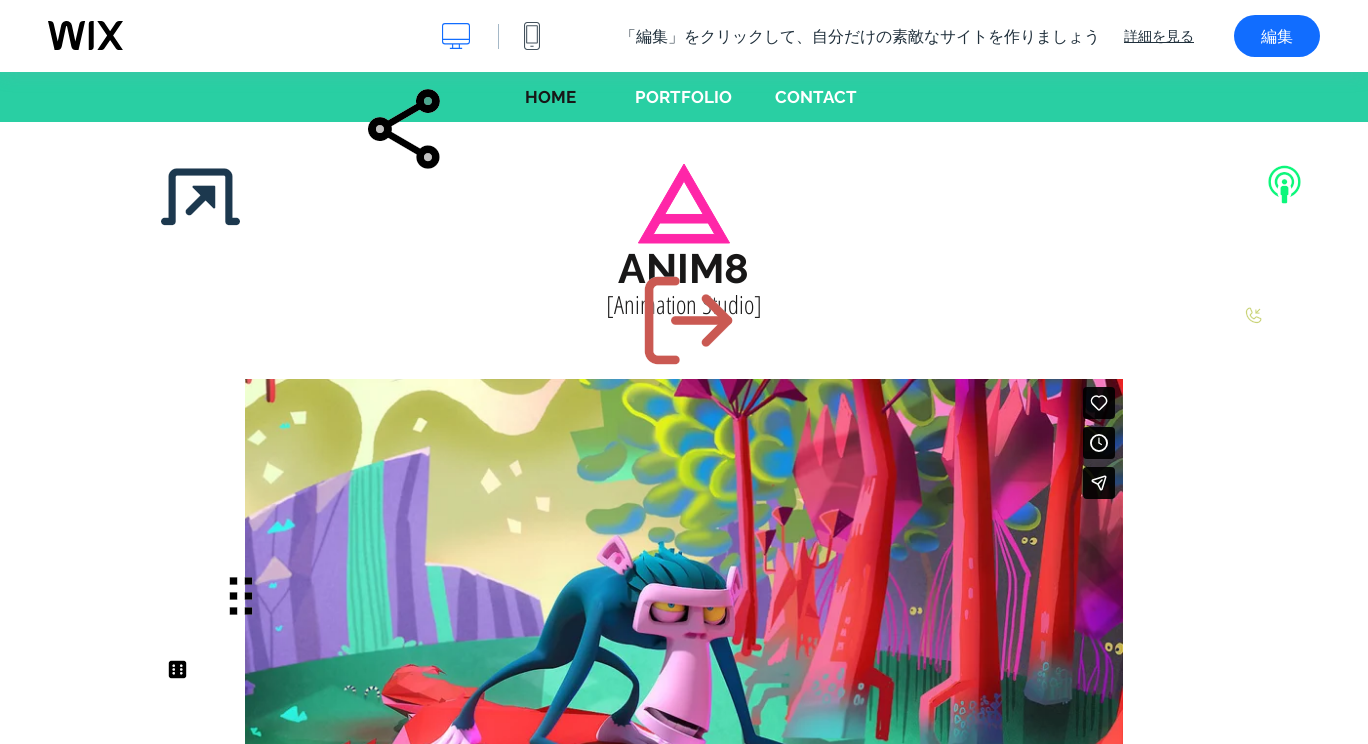  Describe the element at coordinates (1254, 315) in the screenshot. I see `indicates an incoming phone call` at that location.